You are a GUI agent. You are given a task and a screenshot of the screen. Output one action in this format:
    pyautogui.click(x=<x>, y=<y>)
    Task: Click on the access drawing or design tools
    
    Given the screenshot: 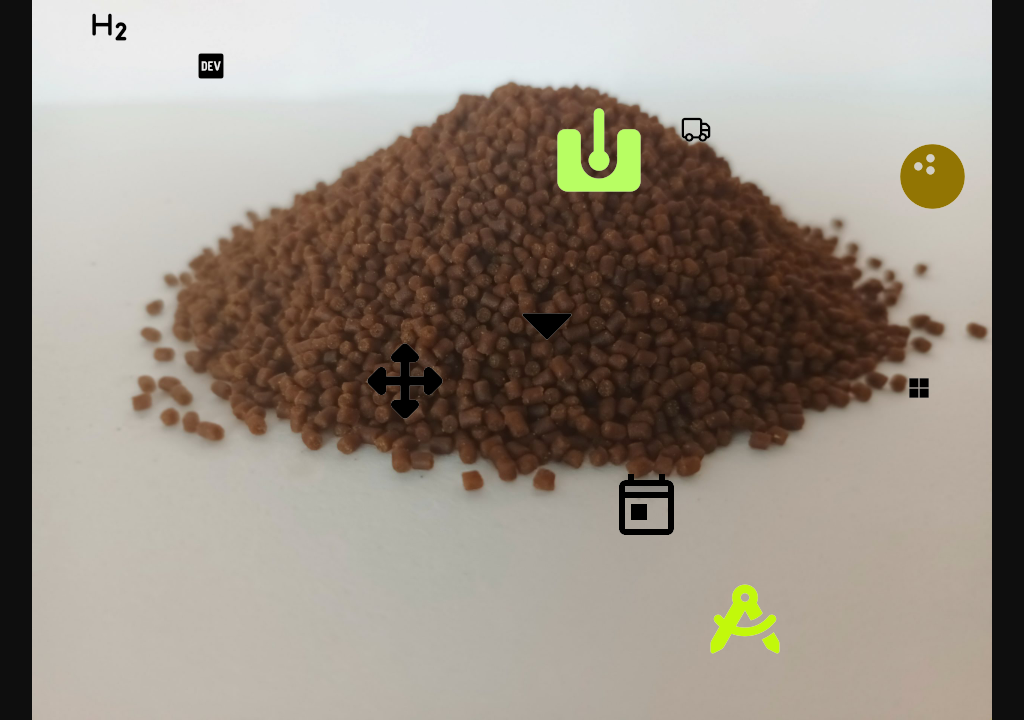 What is the action you would take?
    pyautogui.click(x=745, y=619)
    